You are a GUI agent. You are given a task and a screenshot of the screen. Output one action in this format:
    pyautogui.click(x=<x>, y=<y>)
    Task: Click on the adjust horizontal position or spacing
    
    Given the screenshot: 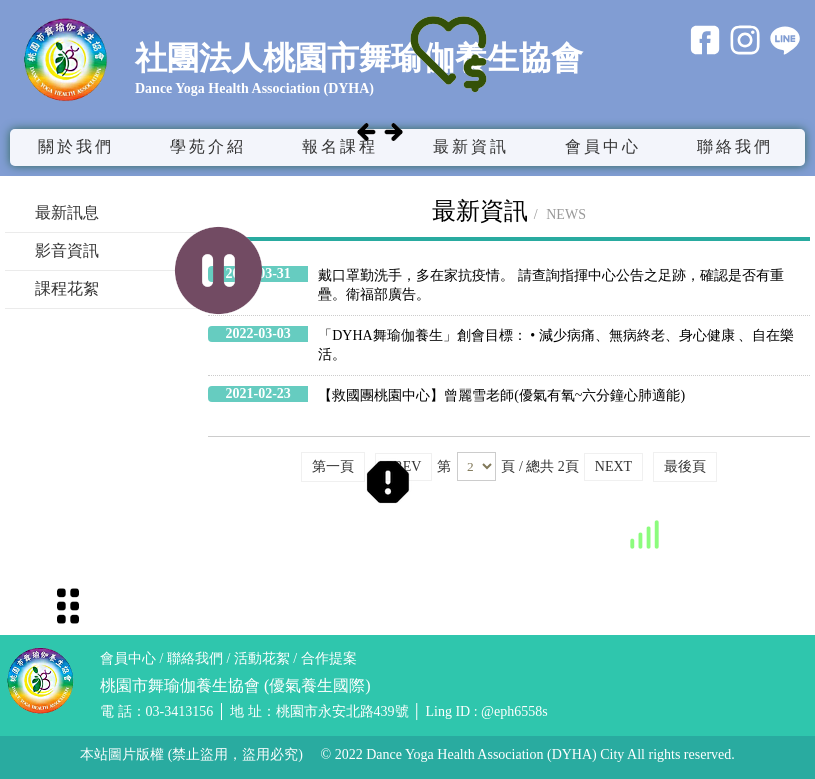 What is the action you would take?
    pyautogui.click(x=380, y=132)
    